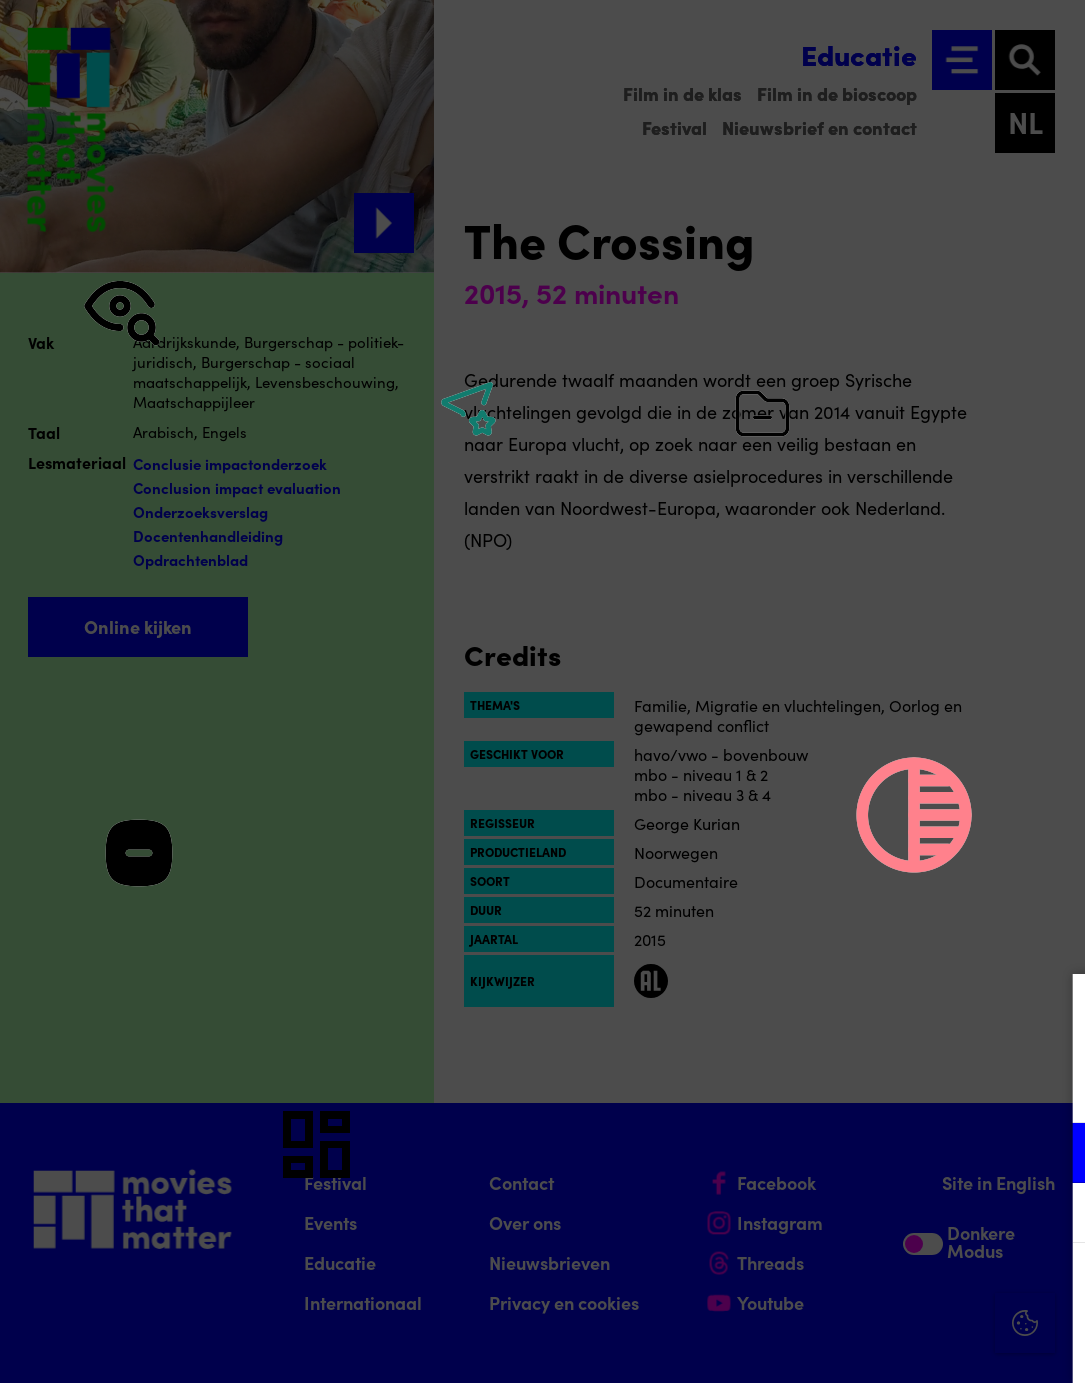  Describe the element at coordinates (762, 413) in the screenshot. I see `remove a file or folder` at that location.